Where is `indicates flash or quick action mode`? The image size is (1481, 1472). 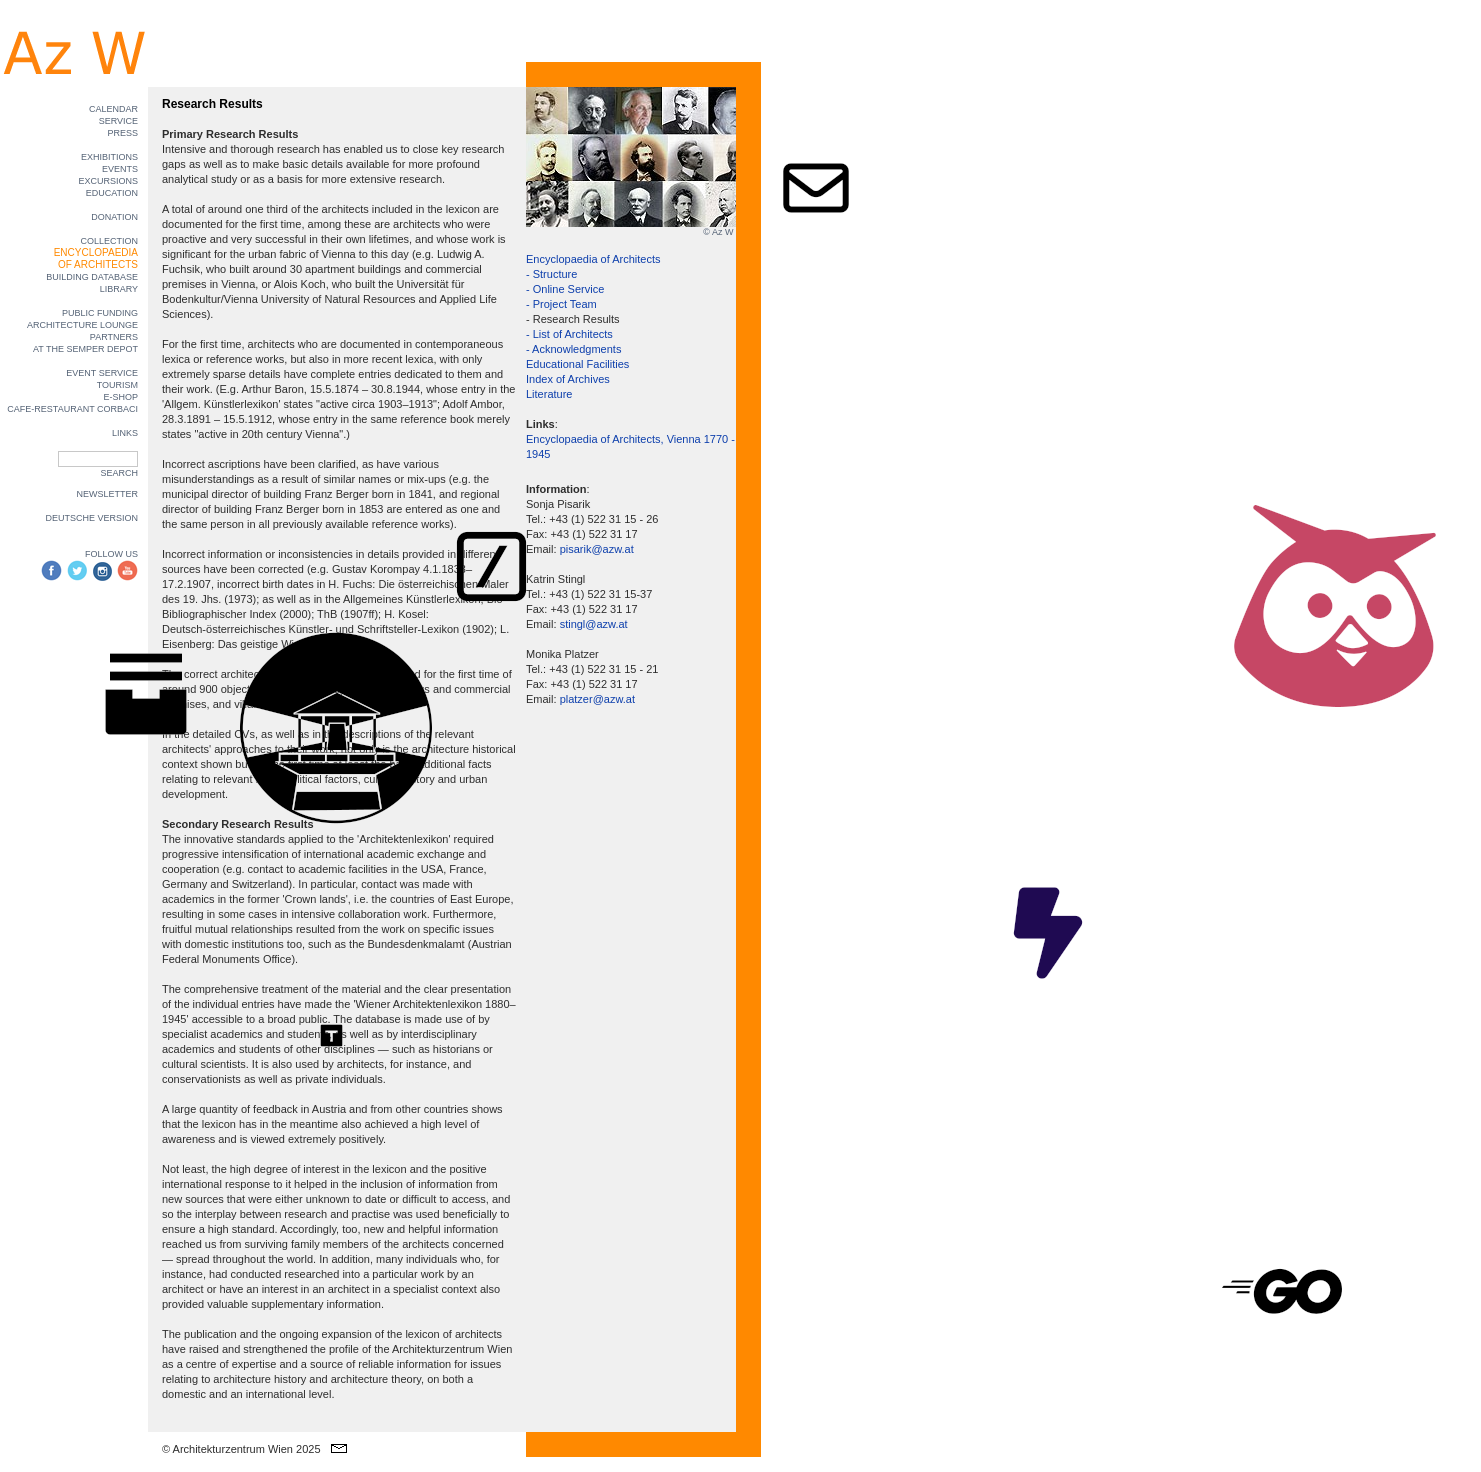 indicates flash or quick action mode is located at coordinates (1048, 933).